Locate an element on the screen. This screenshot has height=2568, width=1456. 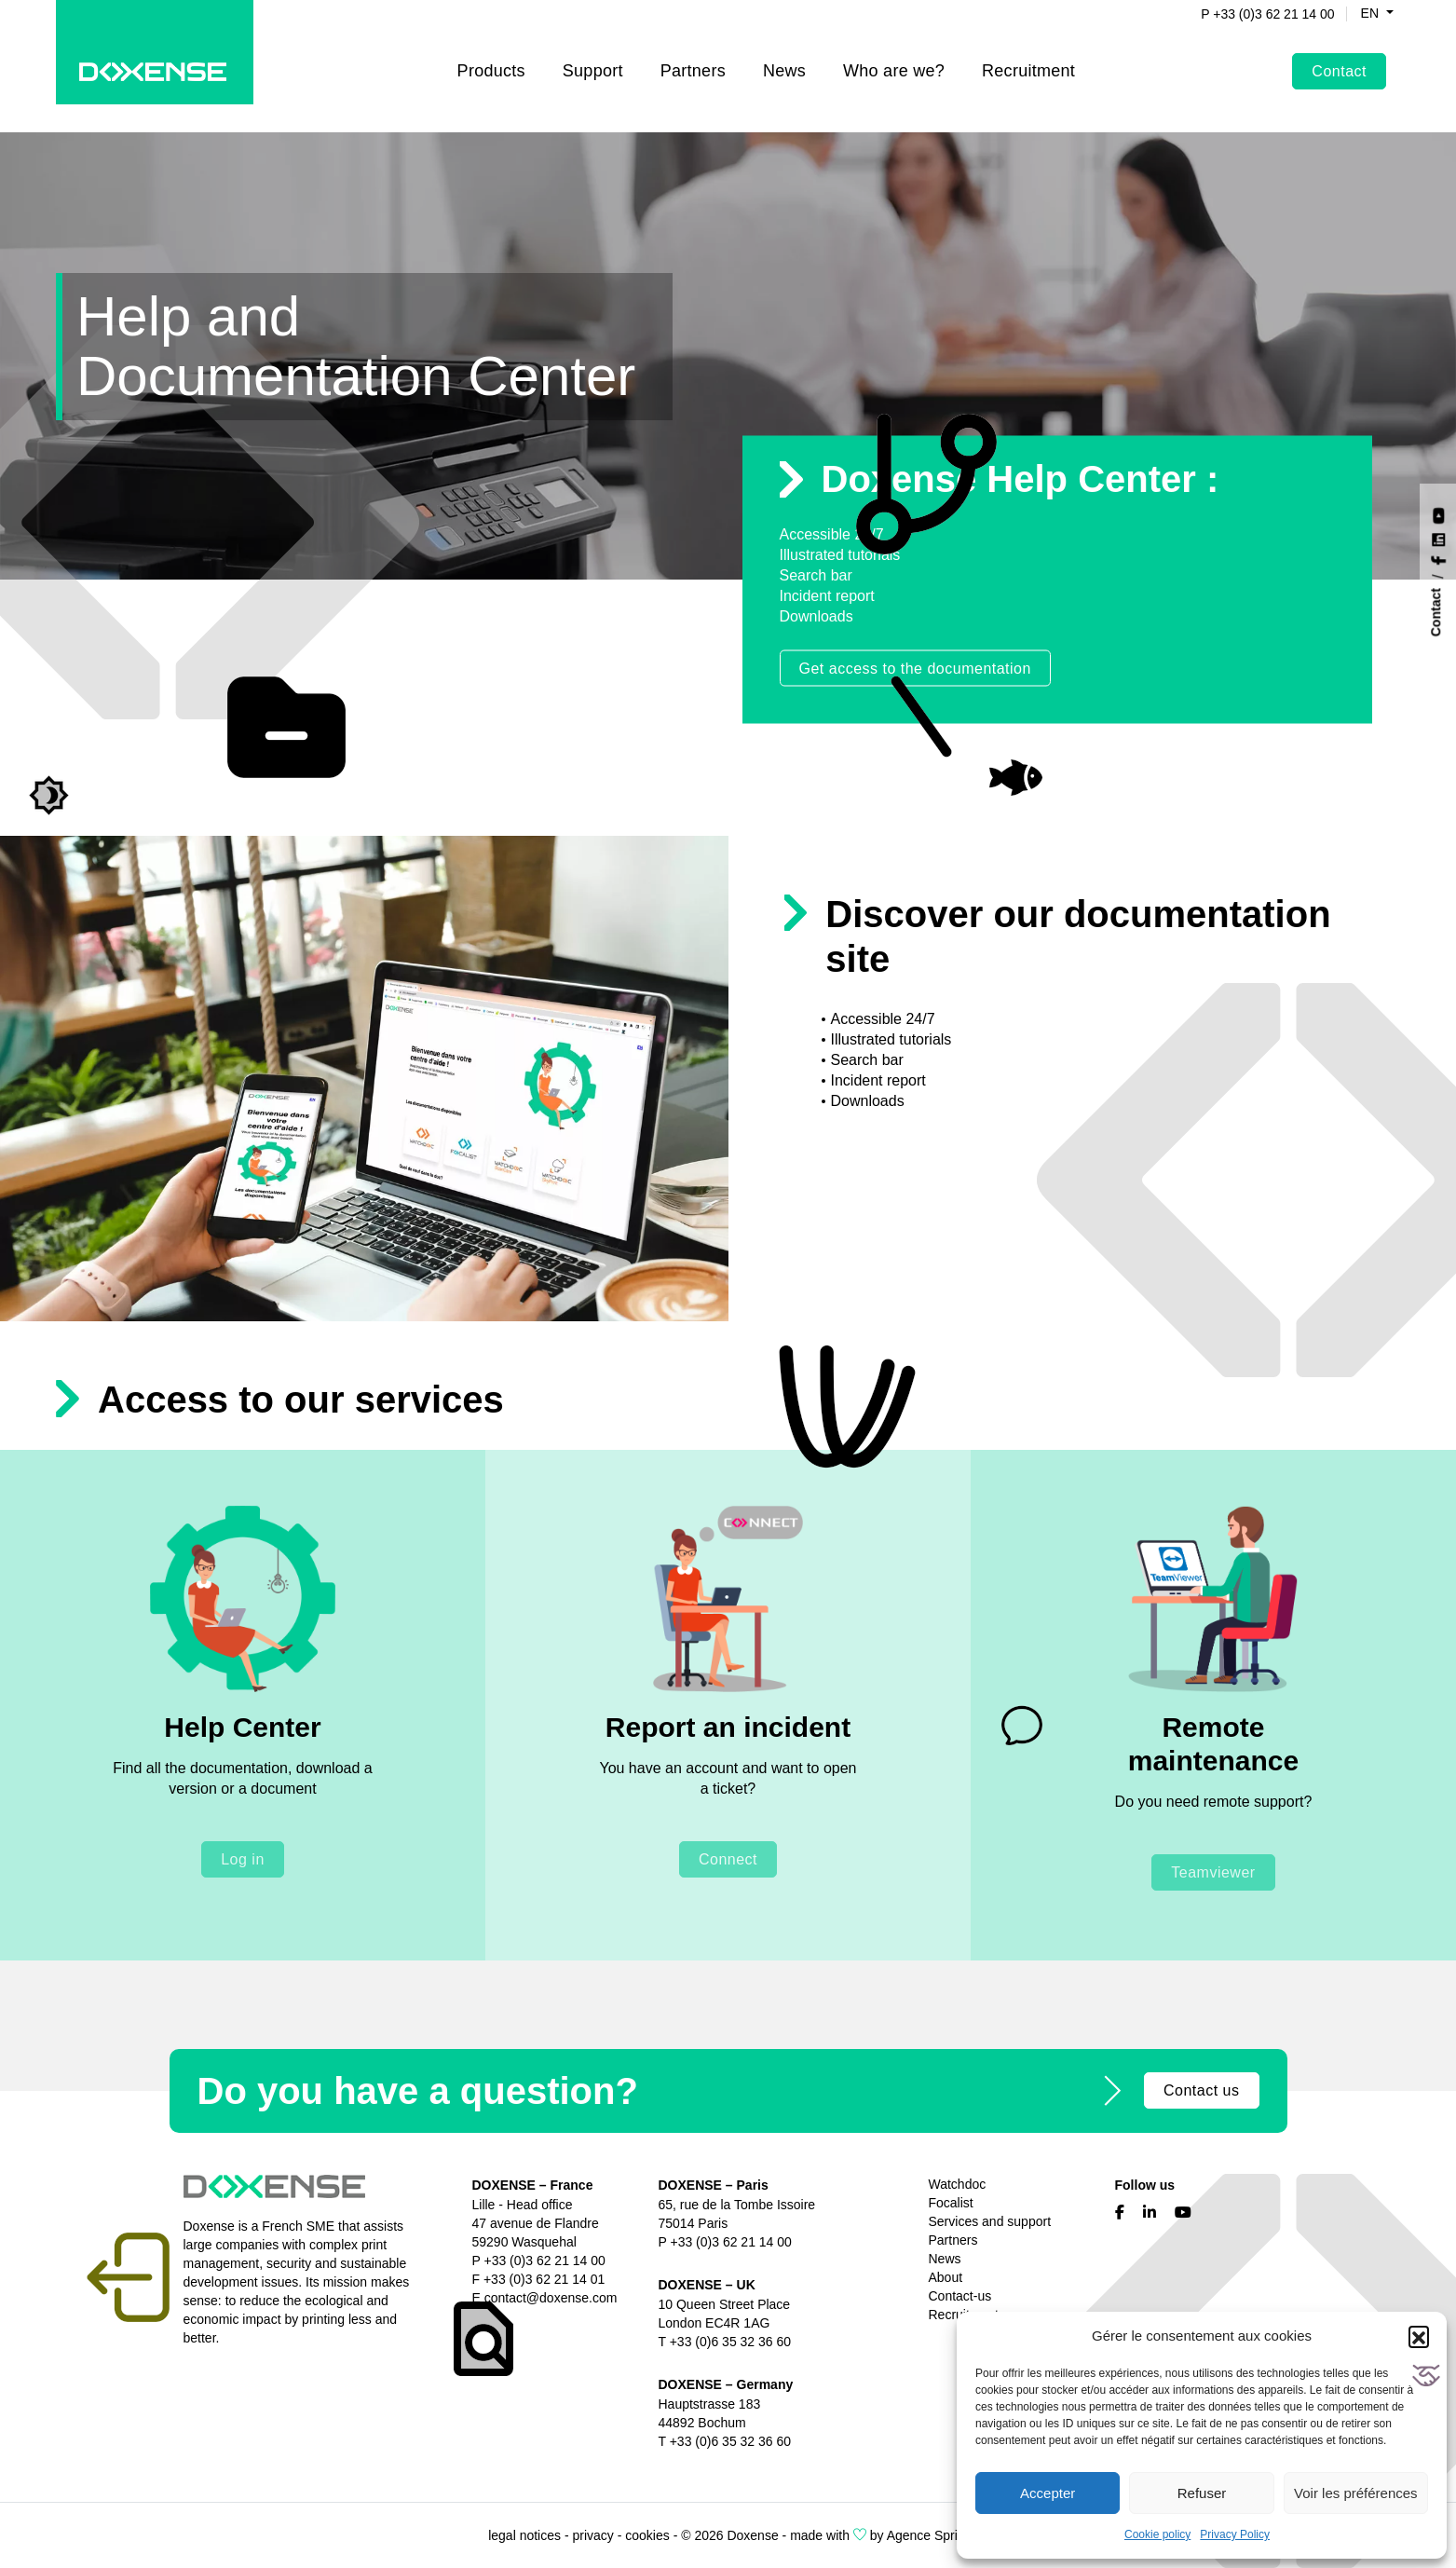
initiate a partnership or collaboration is located at coordinates (1426, 2375).